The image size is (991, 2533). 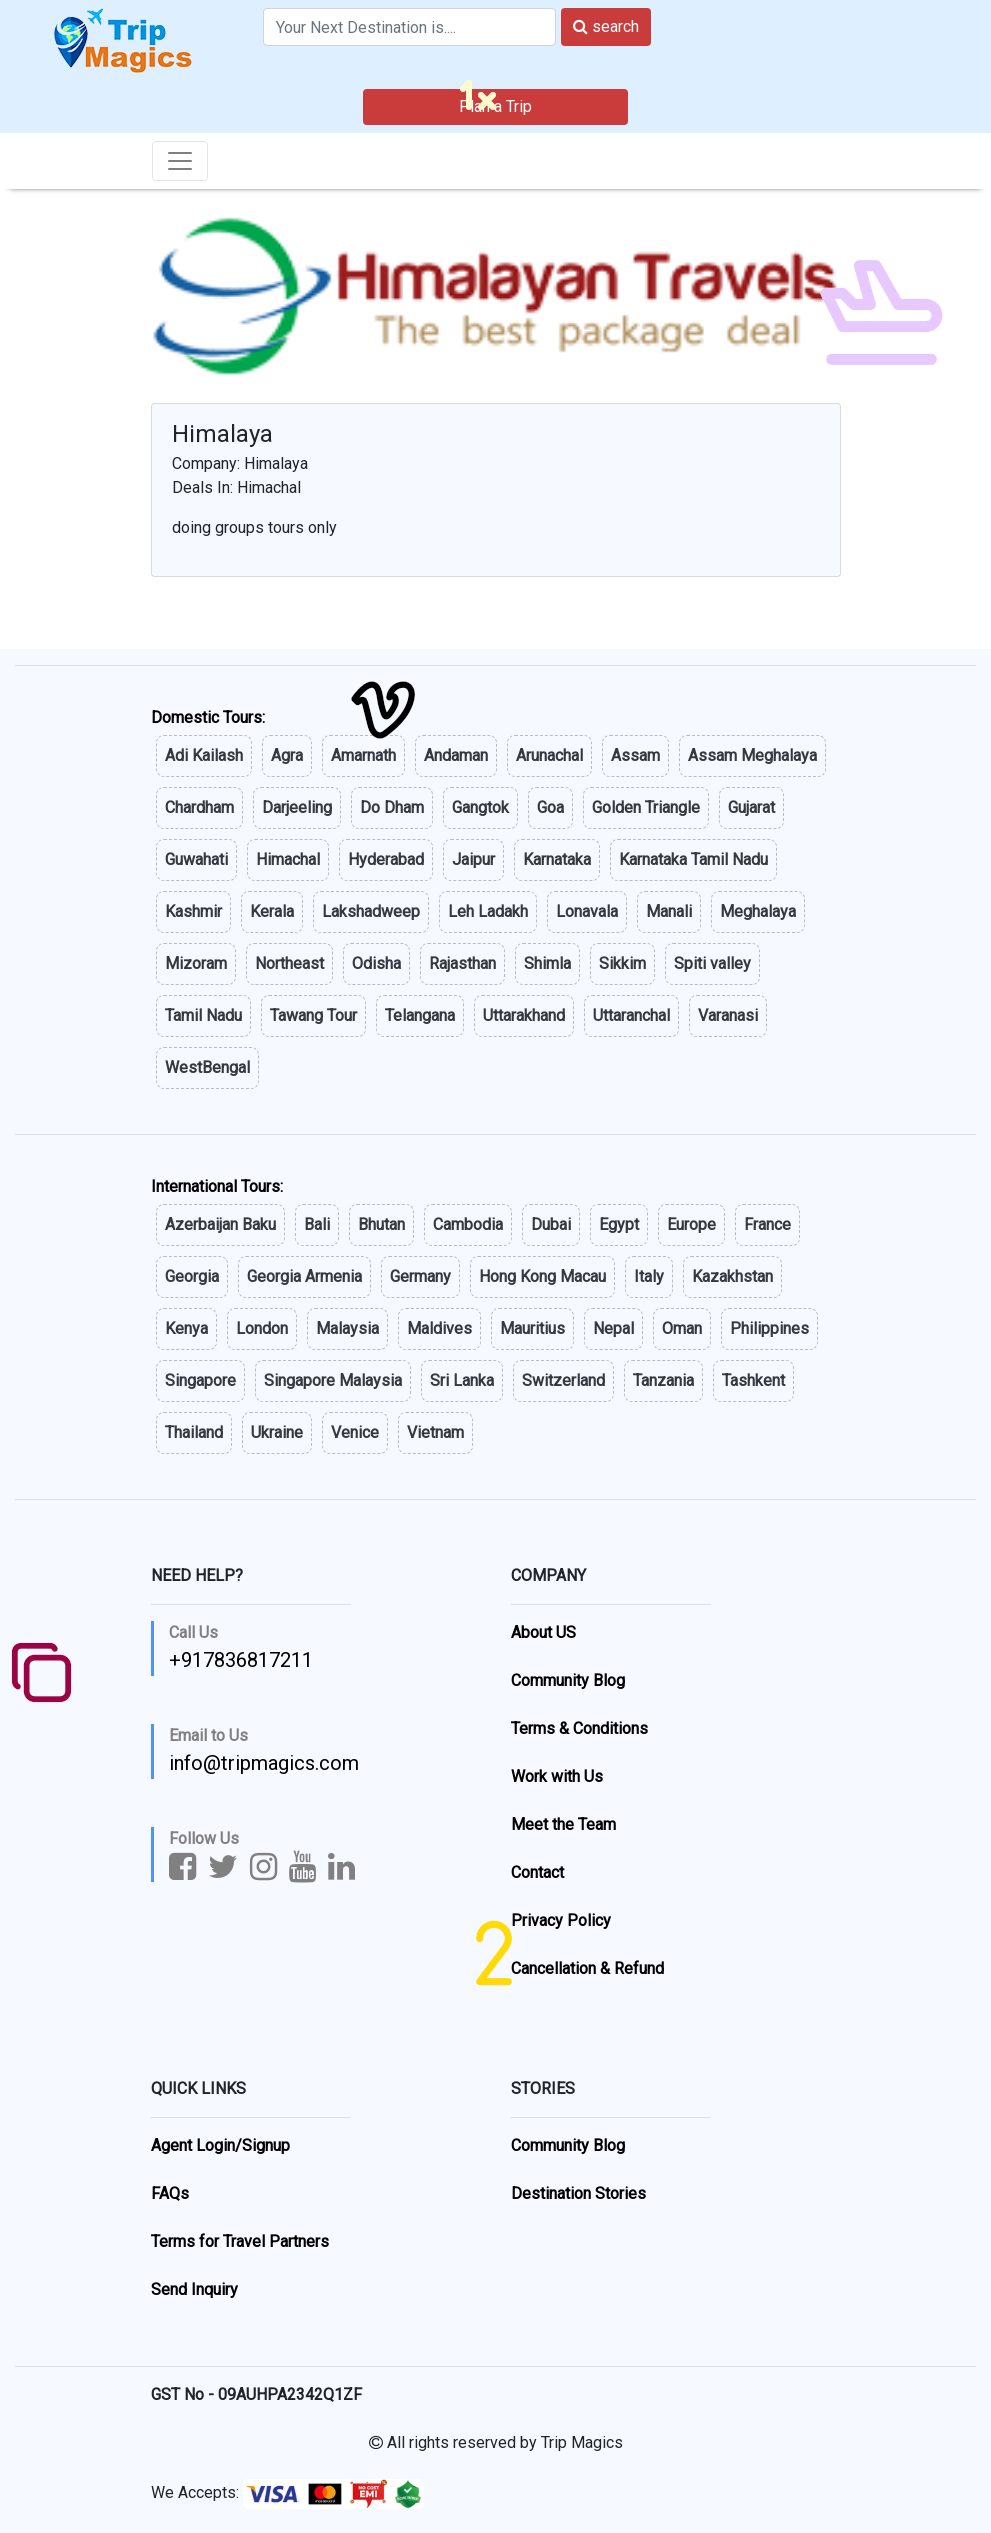 I want to click on indicates flight currently in progress, so click(x=881, y=309).